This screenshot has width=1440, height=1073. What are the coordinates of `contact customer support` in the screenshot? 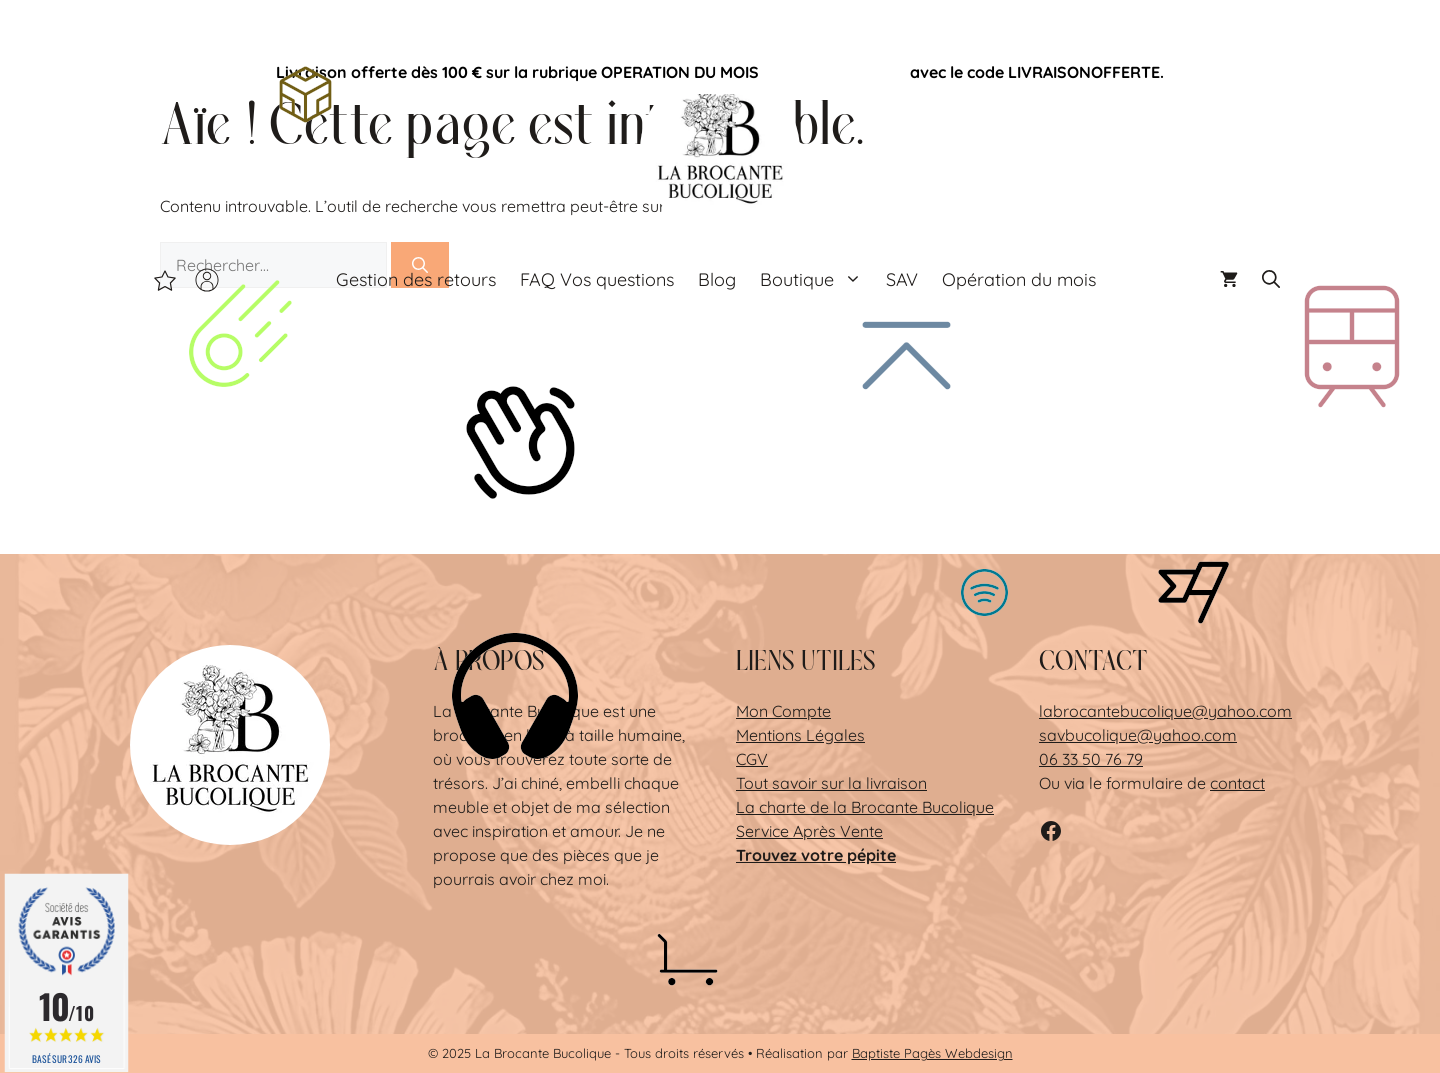 It's located at (515, 696).